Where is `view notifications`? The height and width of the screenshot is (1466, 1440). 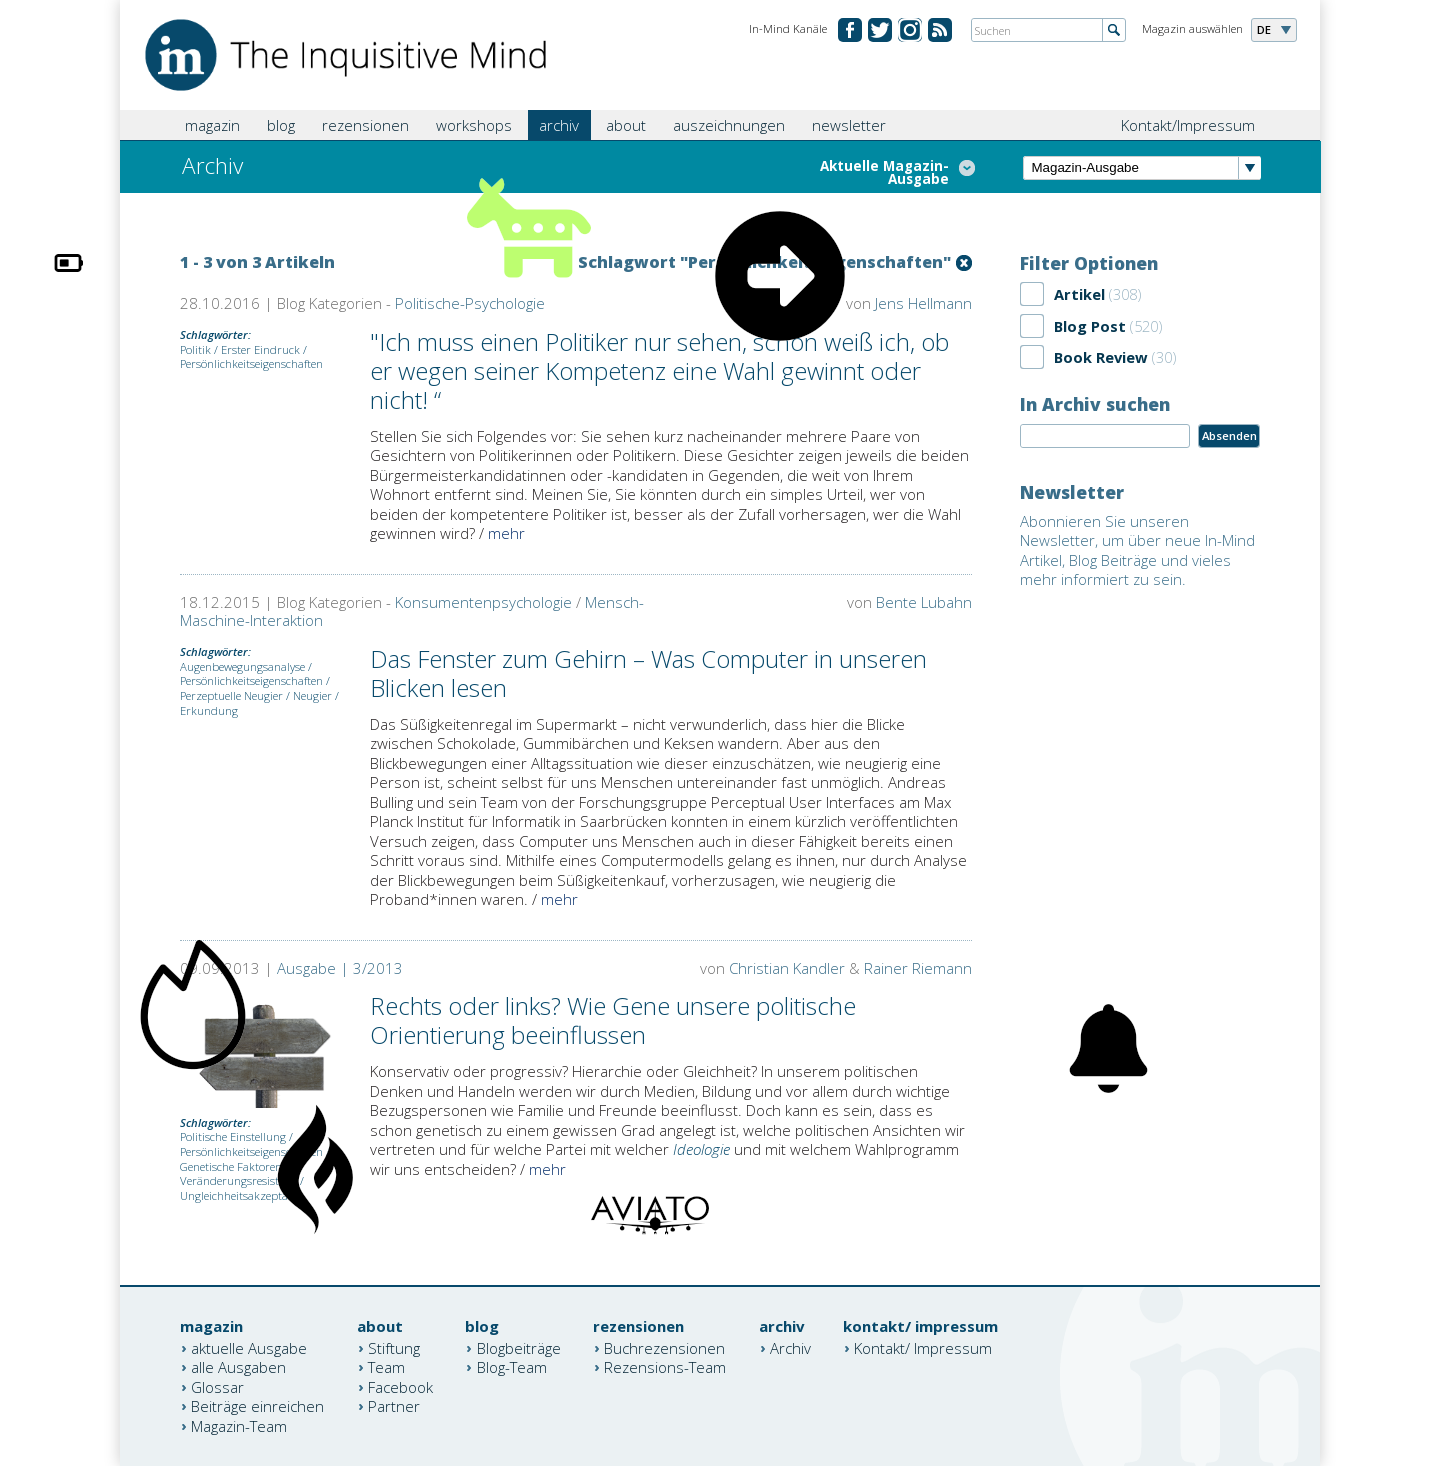
view notifications is located at coordinates (1108, 1048).